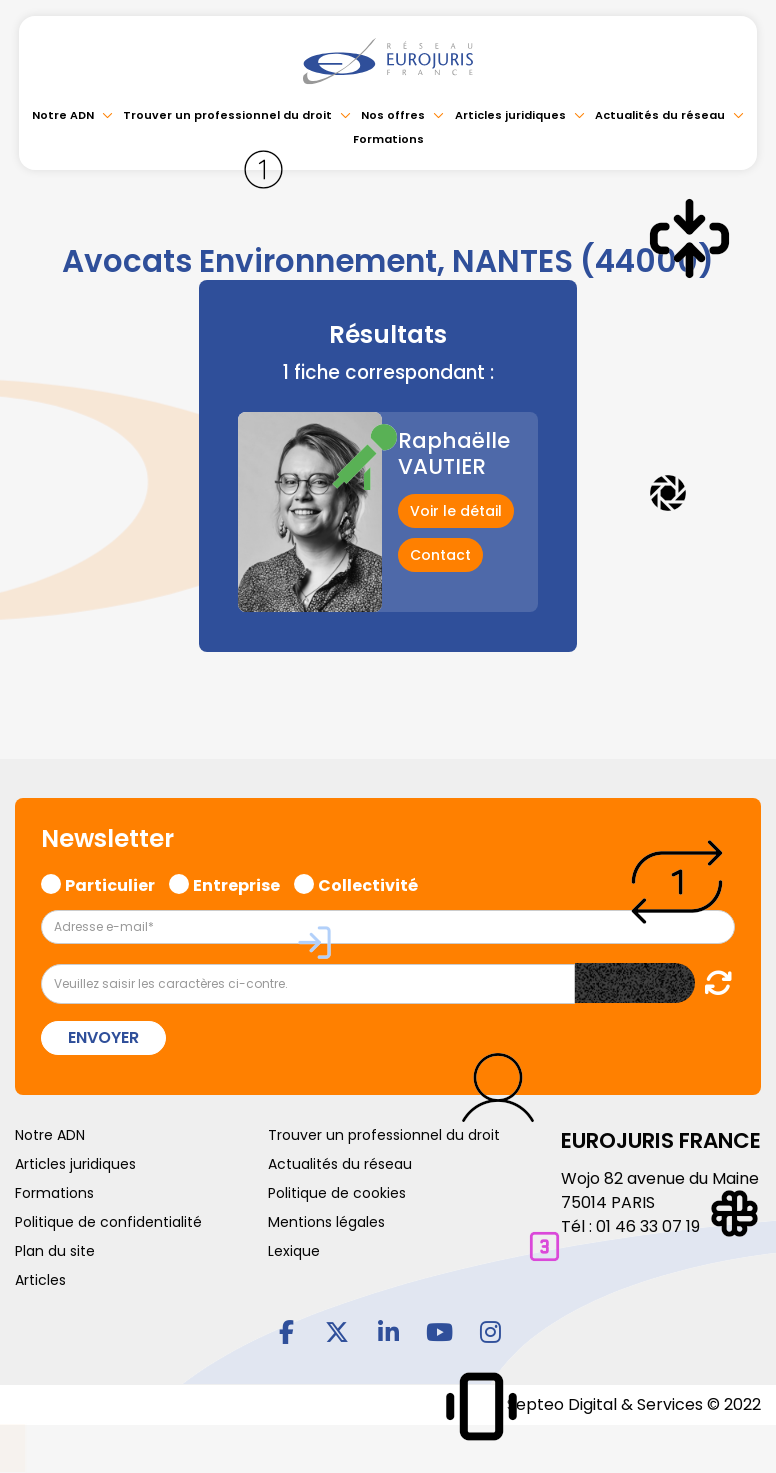  I want to click on collapse viewport height, so click(689, 238).